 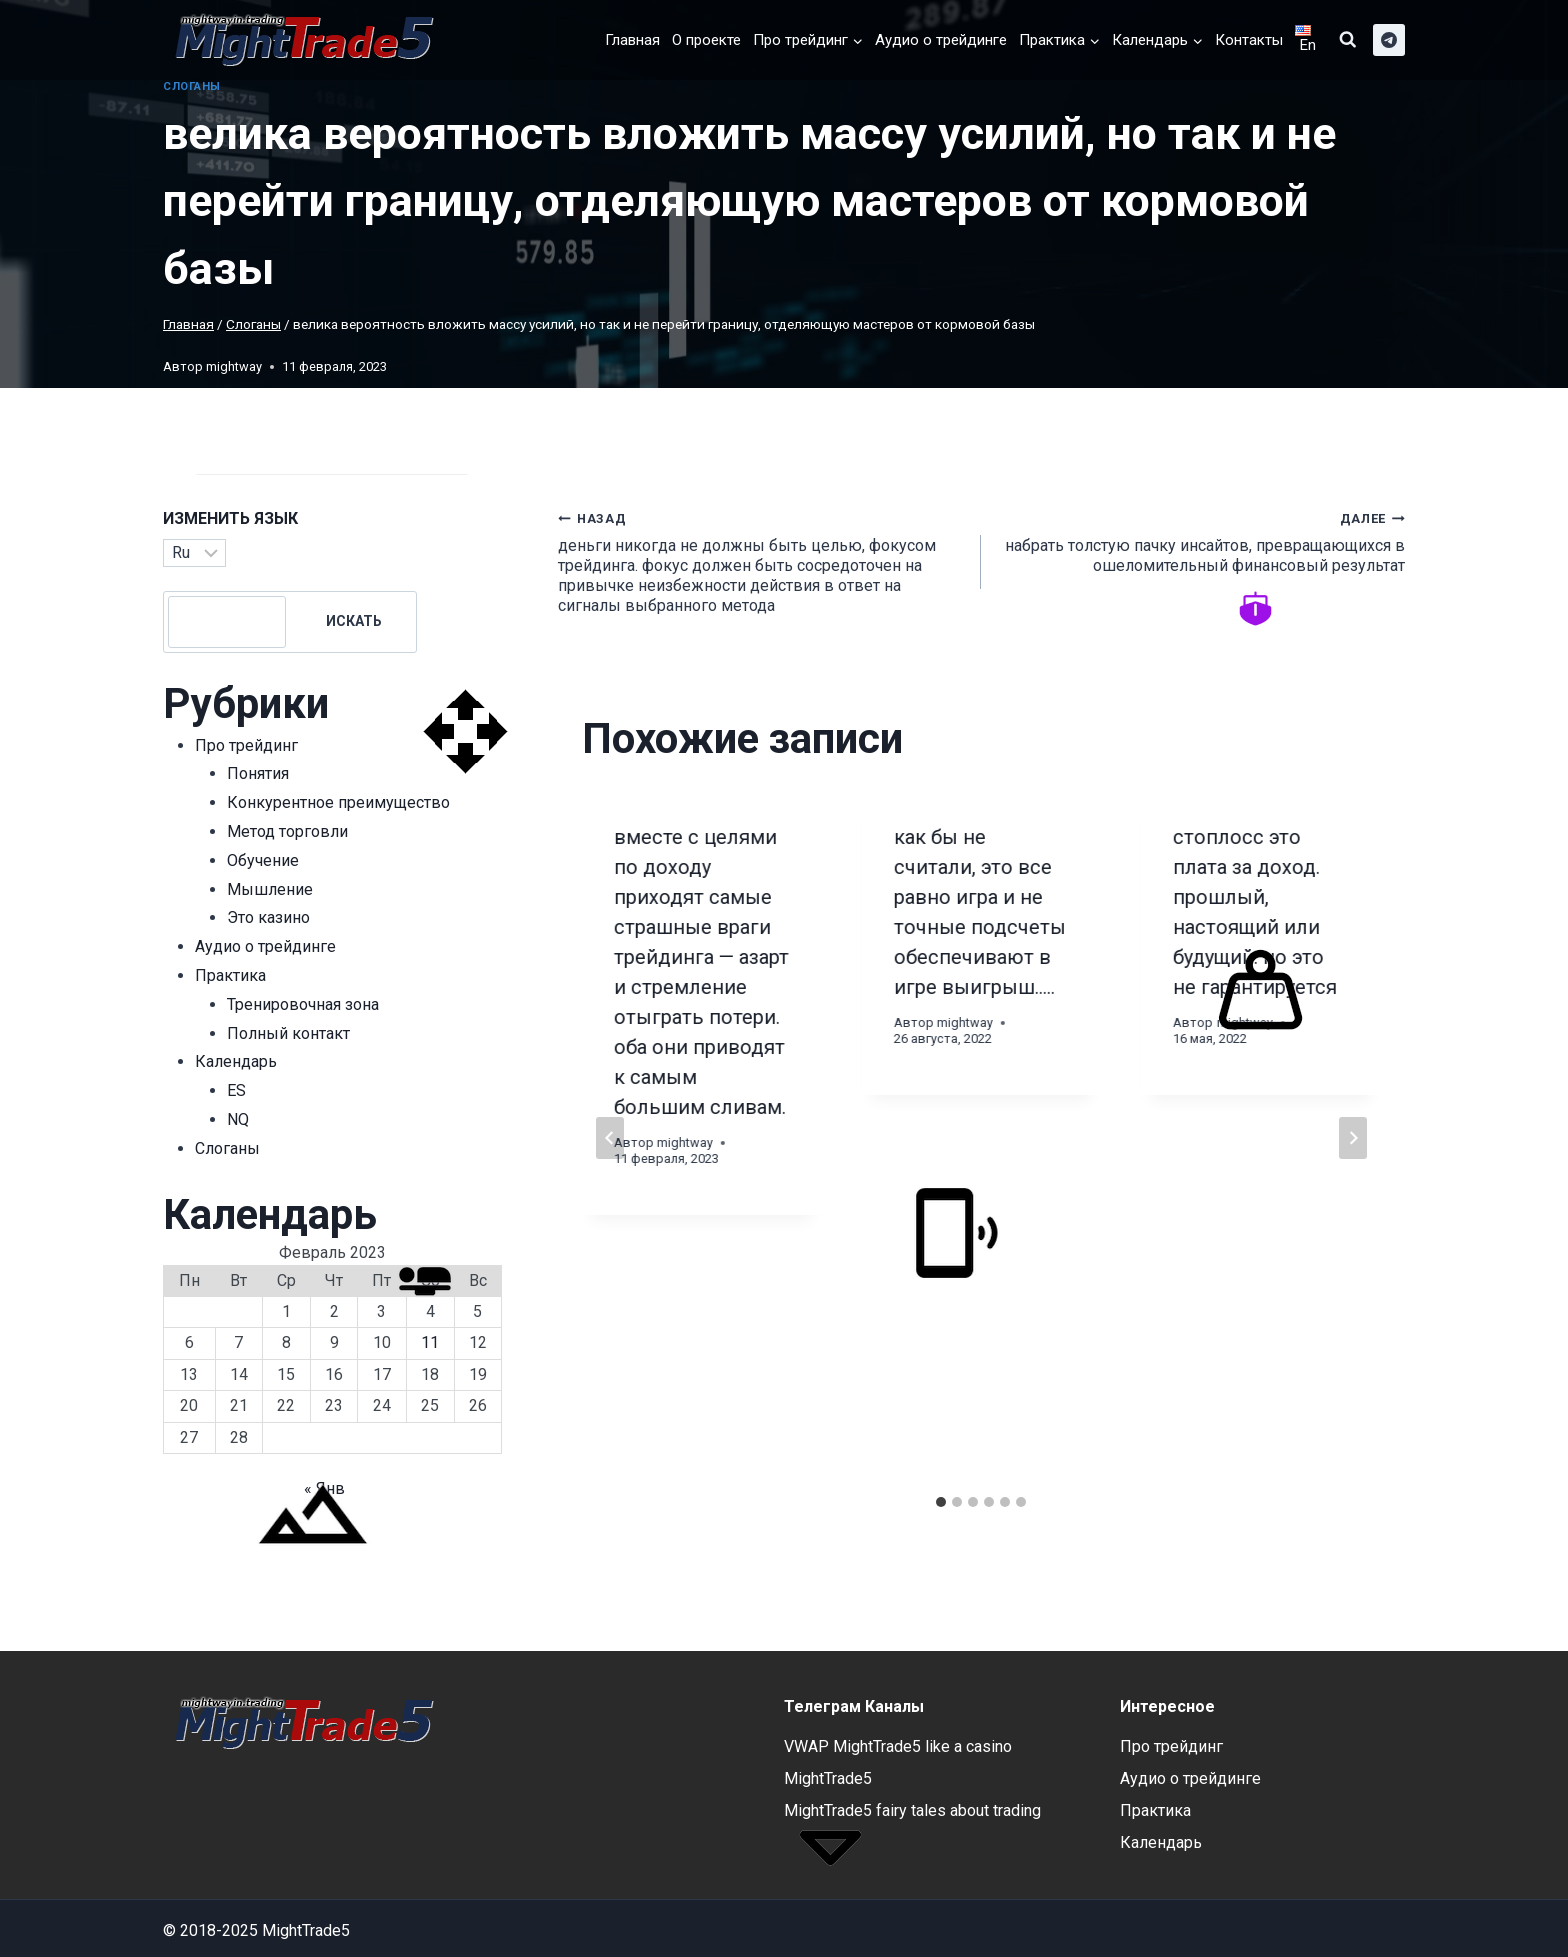 What do you see at coordinates (830, 1843) in the screenshot?
I see `expand dropdown menu` at bounding box center [830, 1843].